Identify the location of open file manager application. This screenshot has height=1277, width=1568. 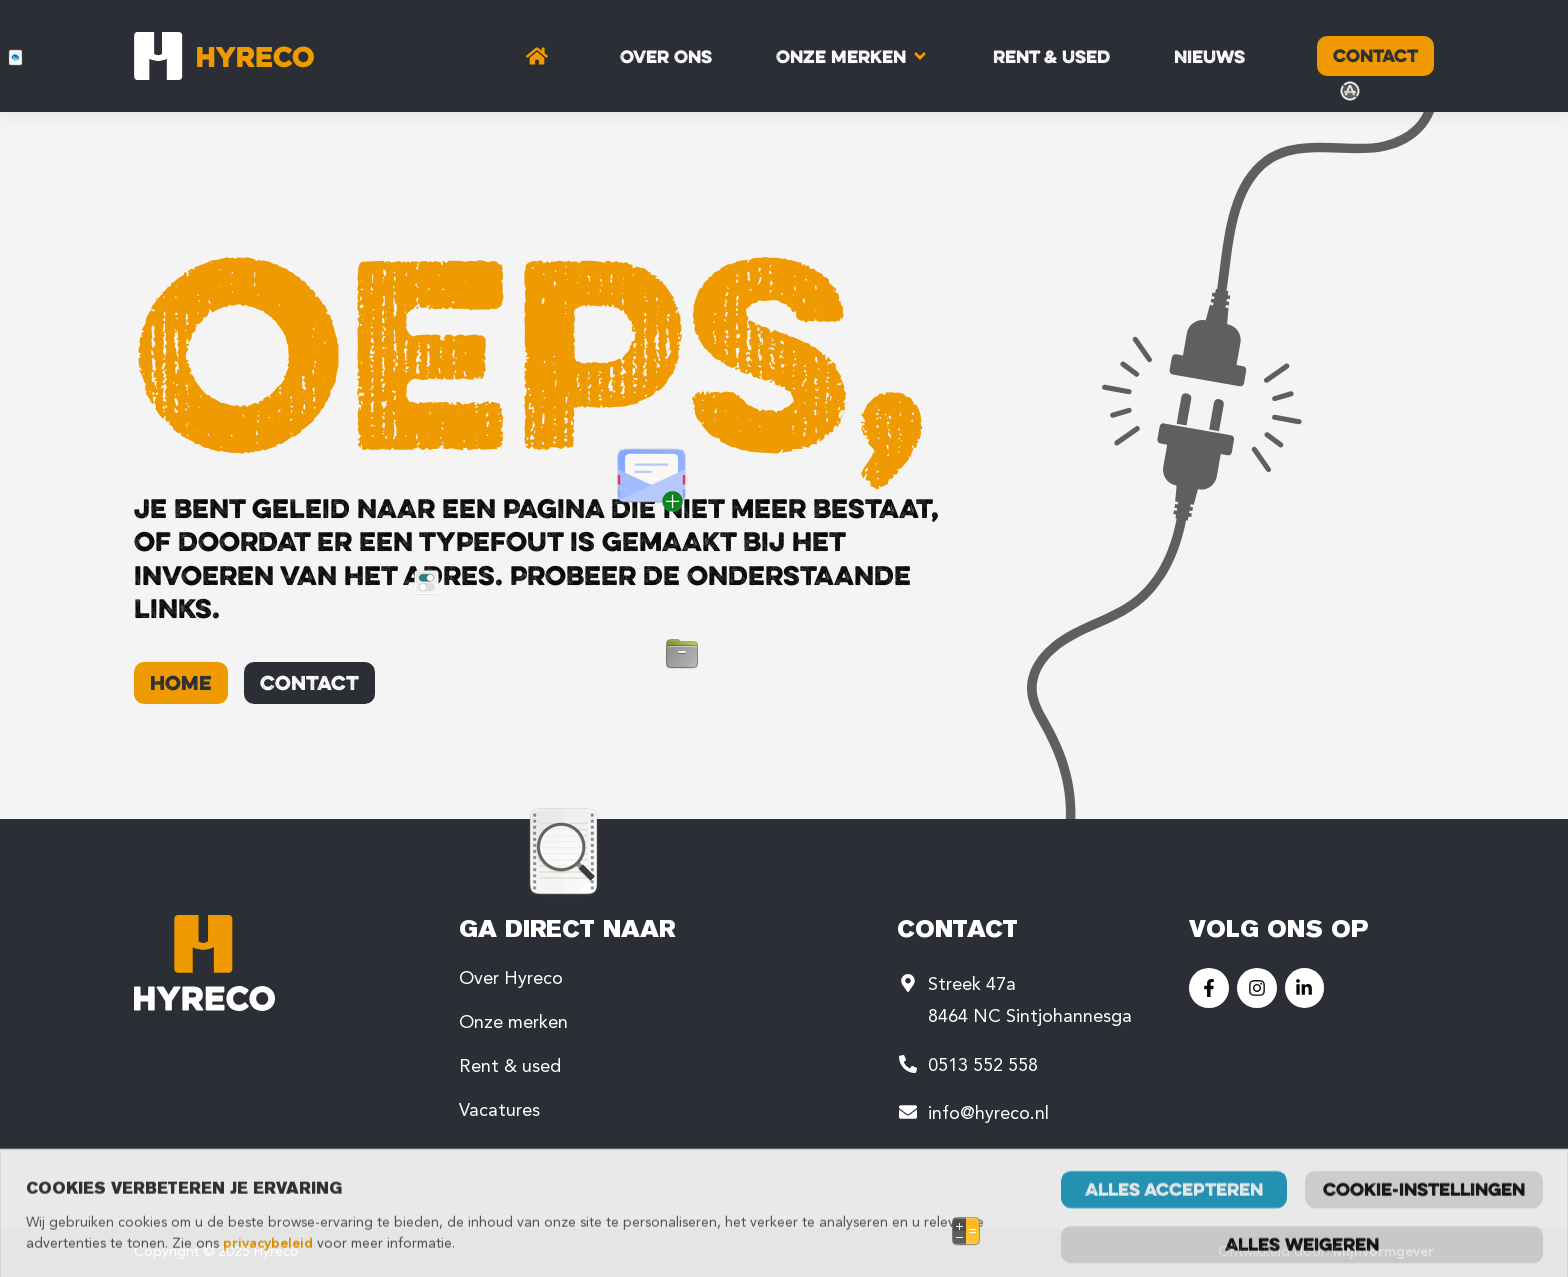
(682, 653).